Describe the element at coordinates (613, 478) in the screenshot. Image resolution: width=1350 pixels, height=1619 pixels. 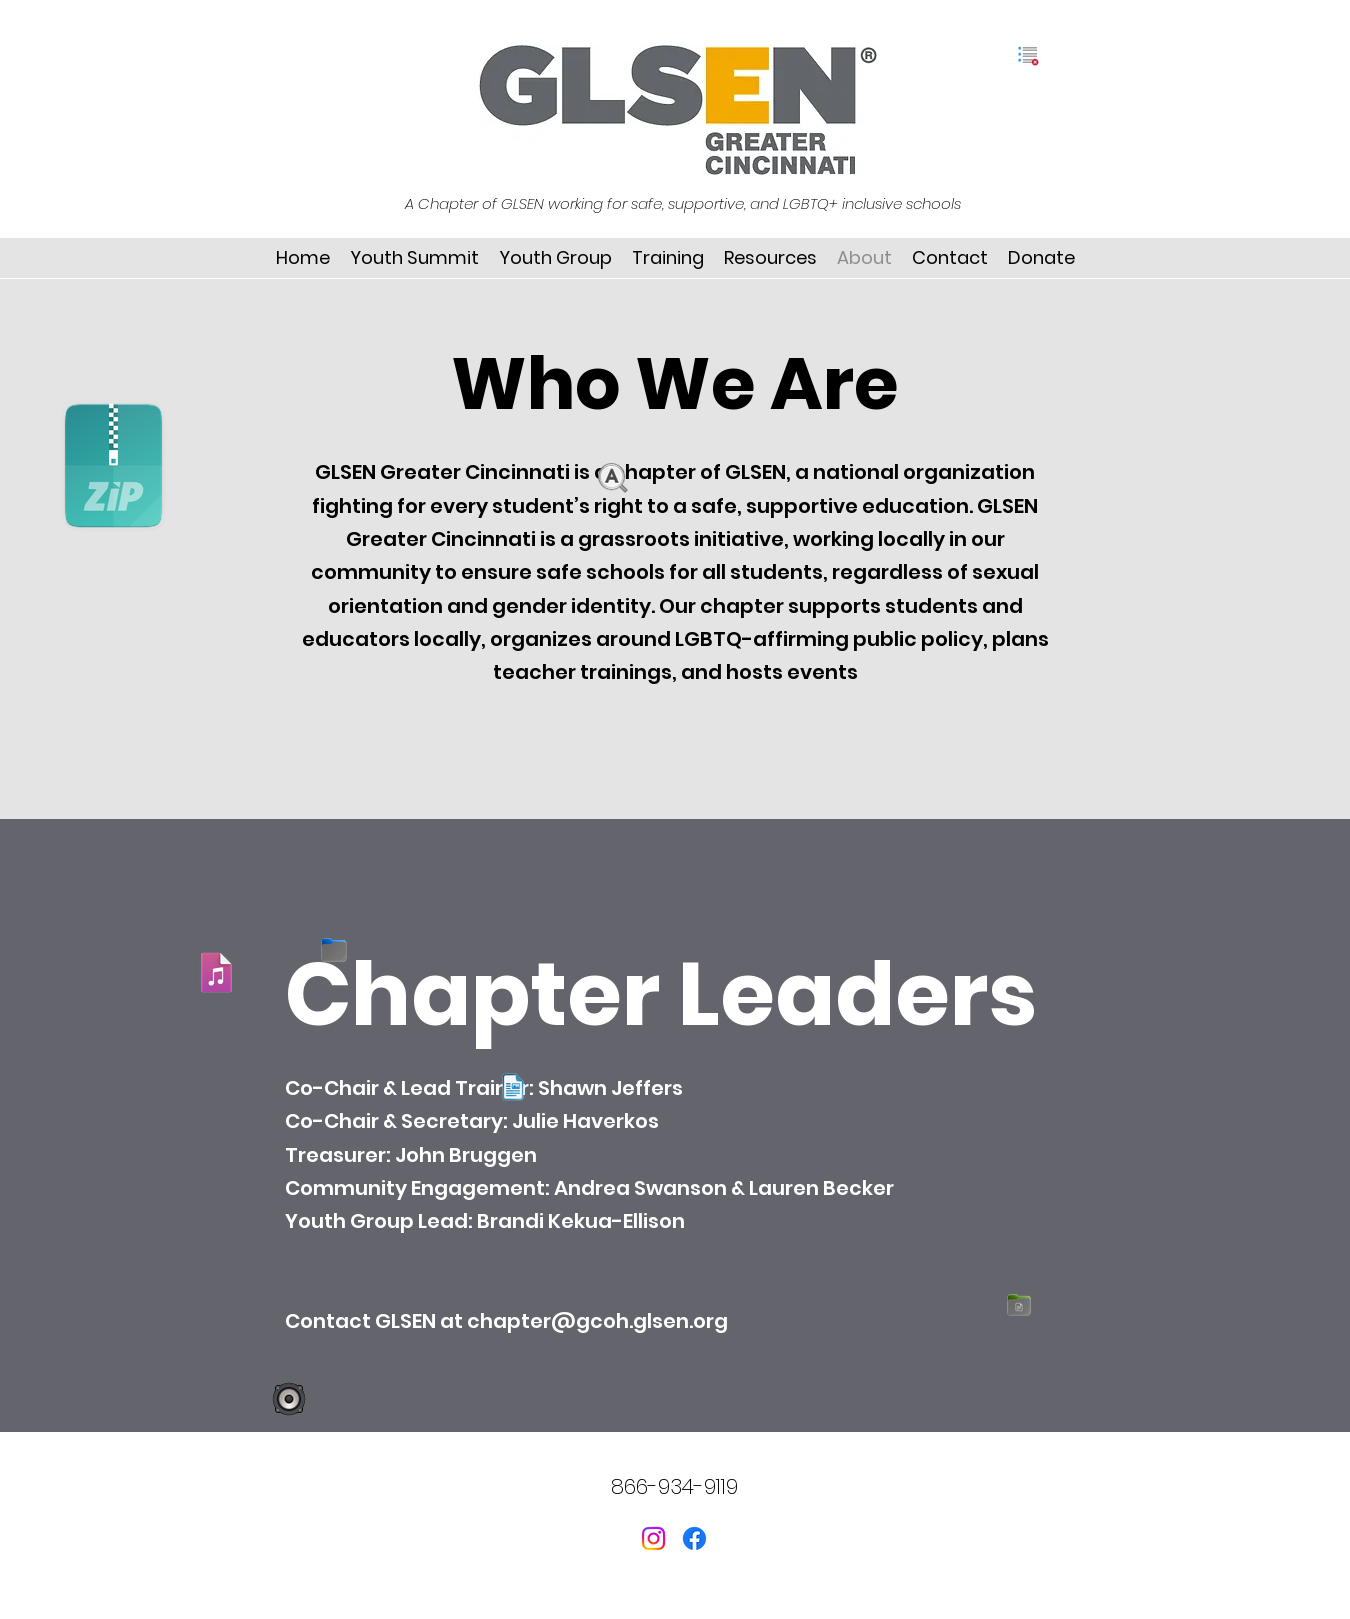
I see `search for text within a document` at that location.